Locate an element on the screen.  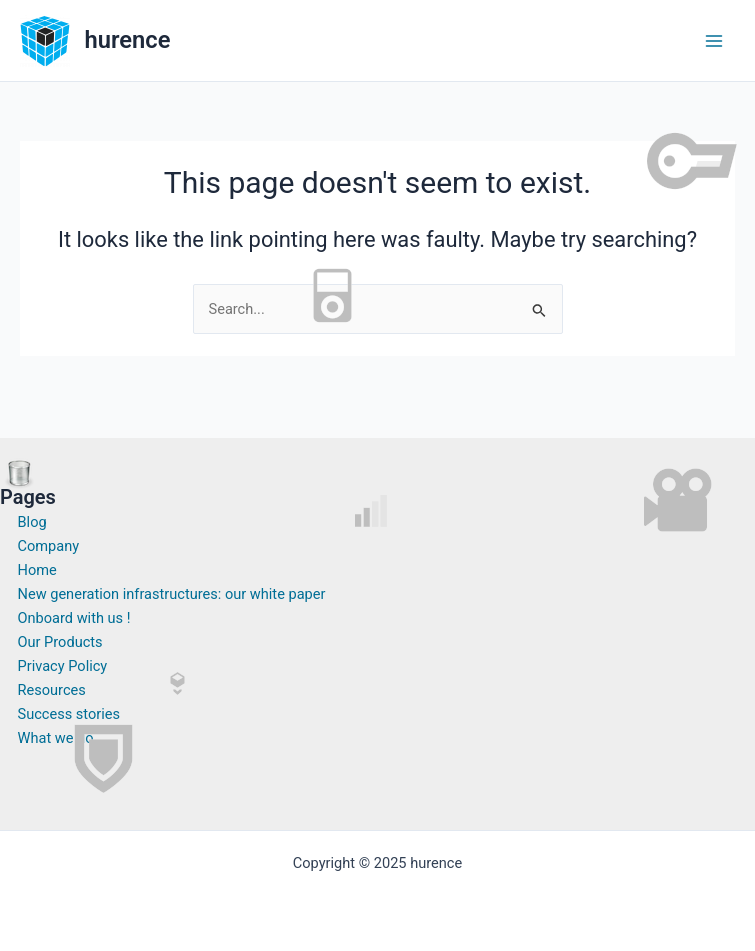
indicates moderate cellular signal strength is located at coordinates (372, 512).